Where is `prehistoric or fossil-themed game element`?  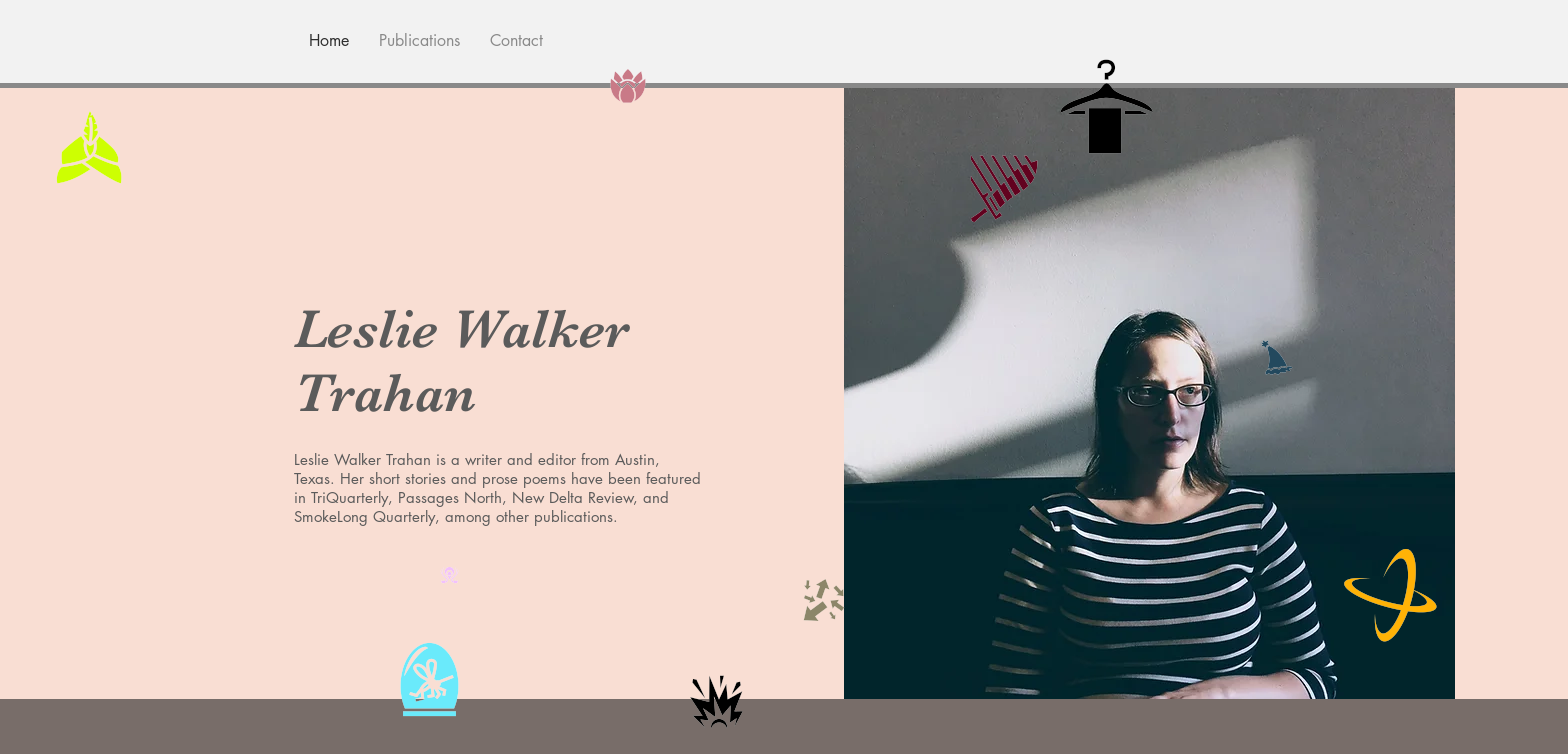 prehistoric or fossil-themed game element is located at coordinates (429, 679).